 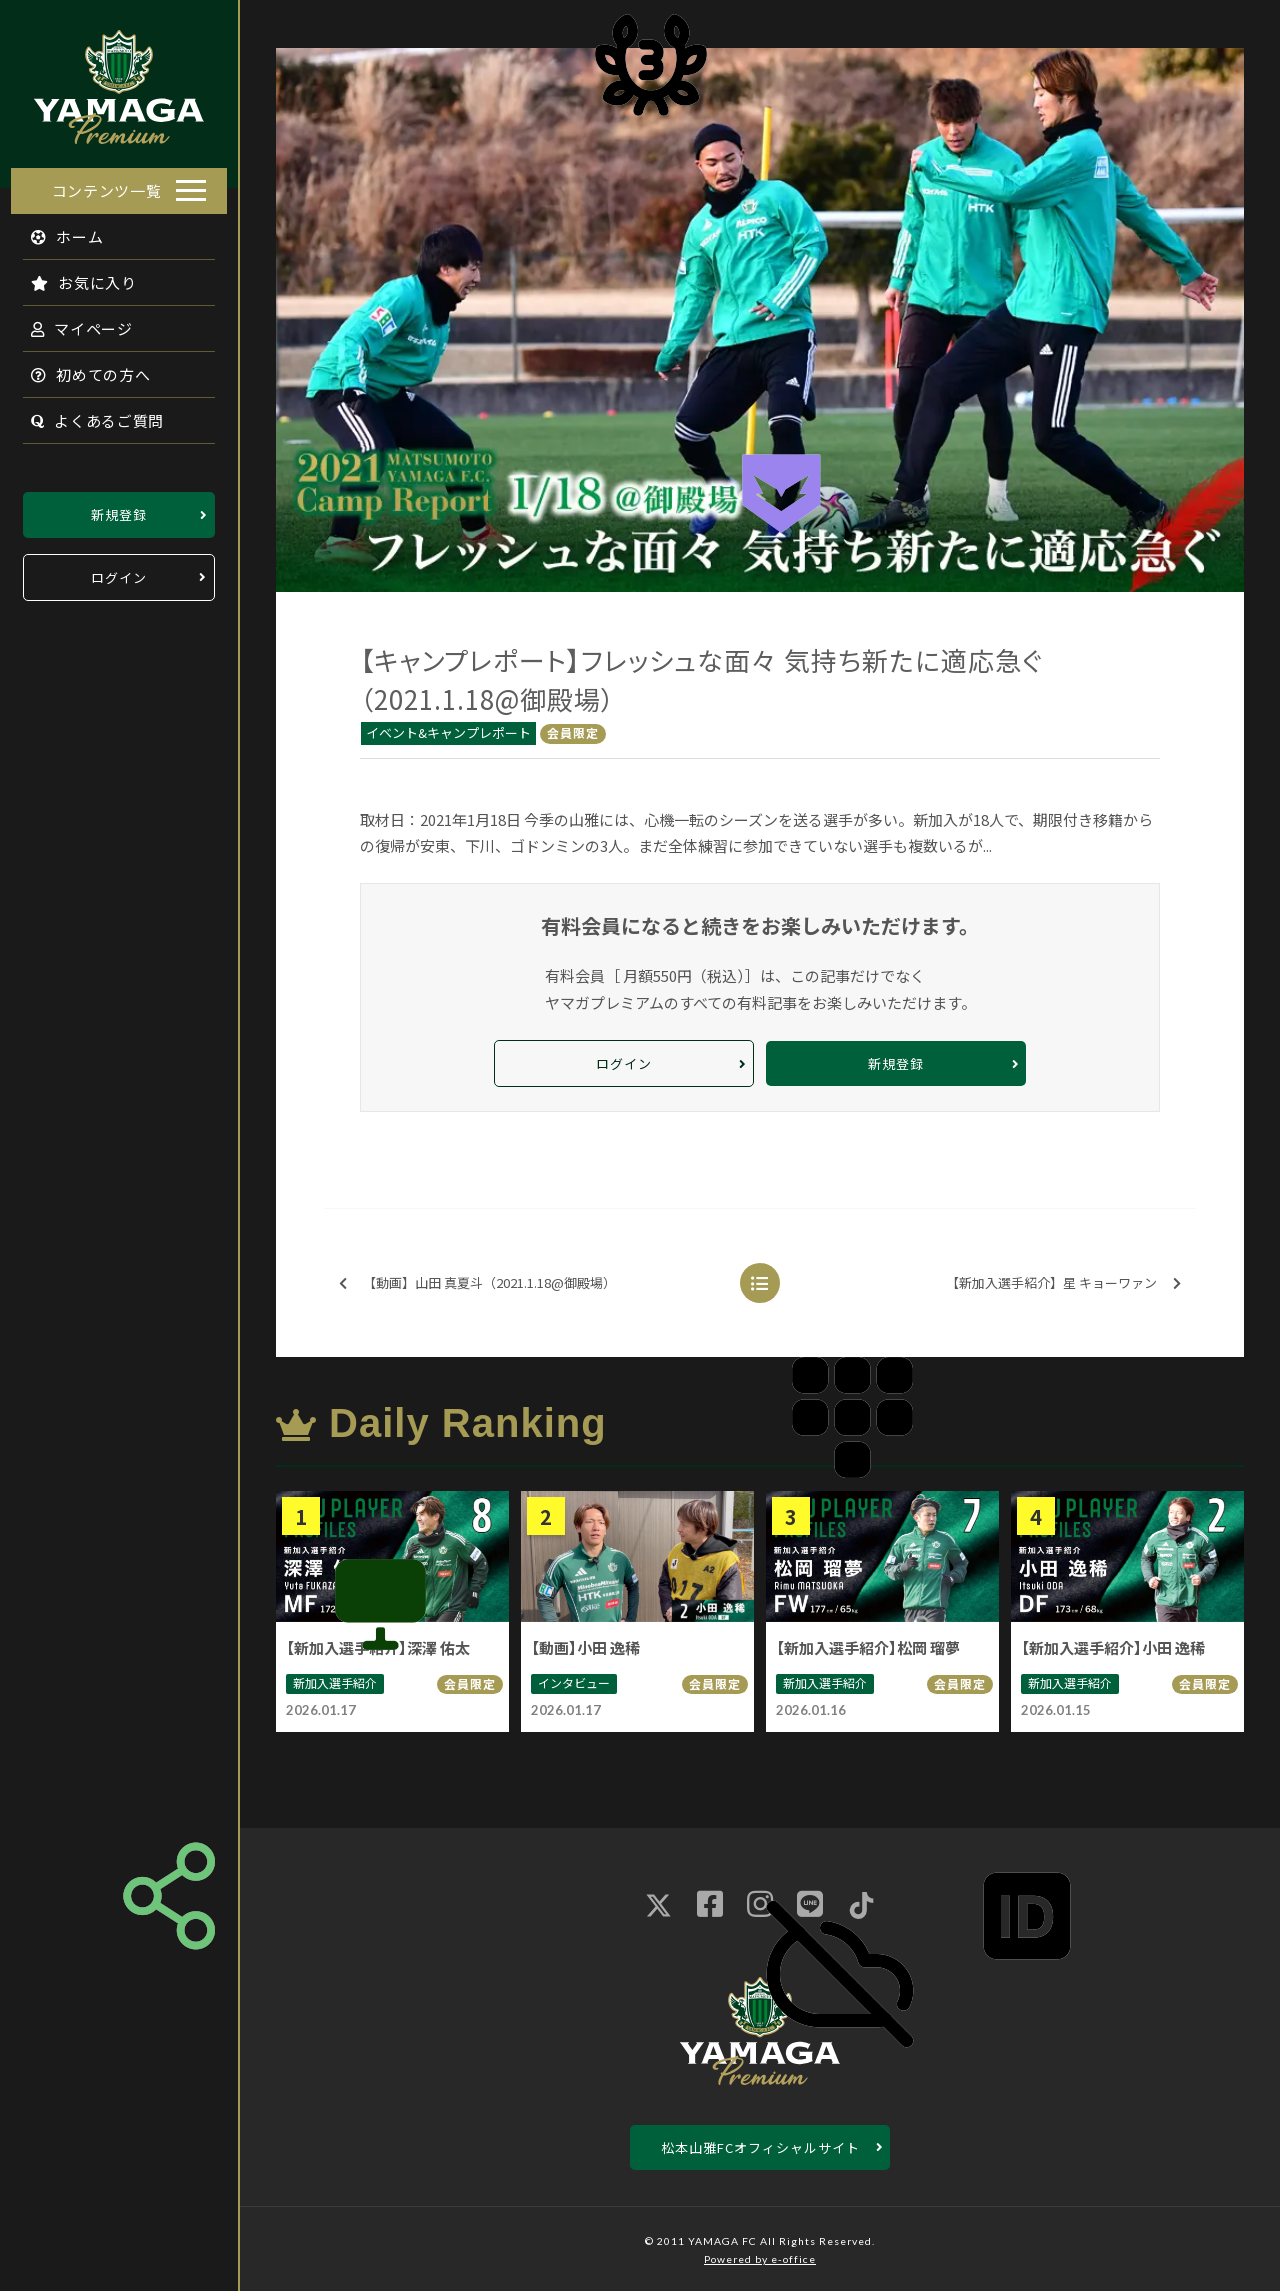 What do you see at coordinates (173, 1896) in the screenshot?
I see `share content to social networks` at bounding box center [173, 1896].